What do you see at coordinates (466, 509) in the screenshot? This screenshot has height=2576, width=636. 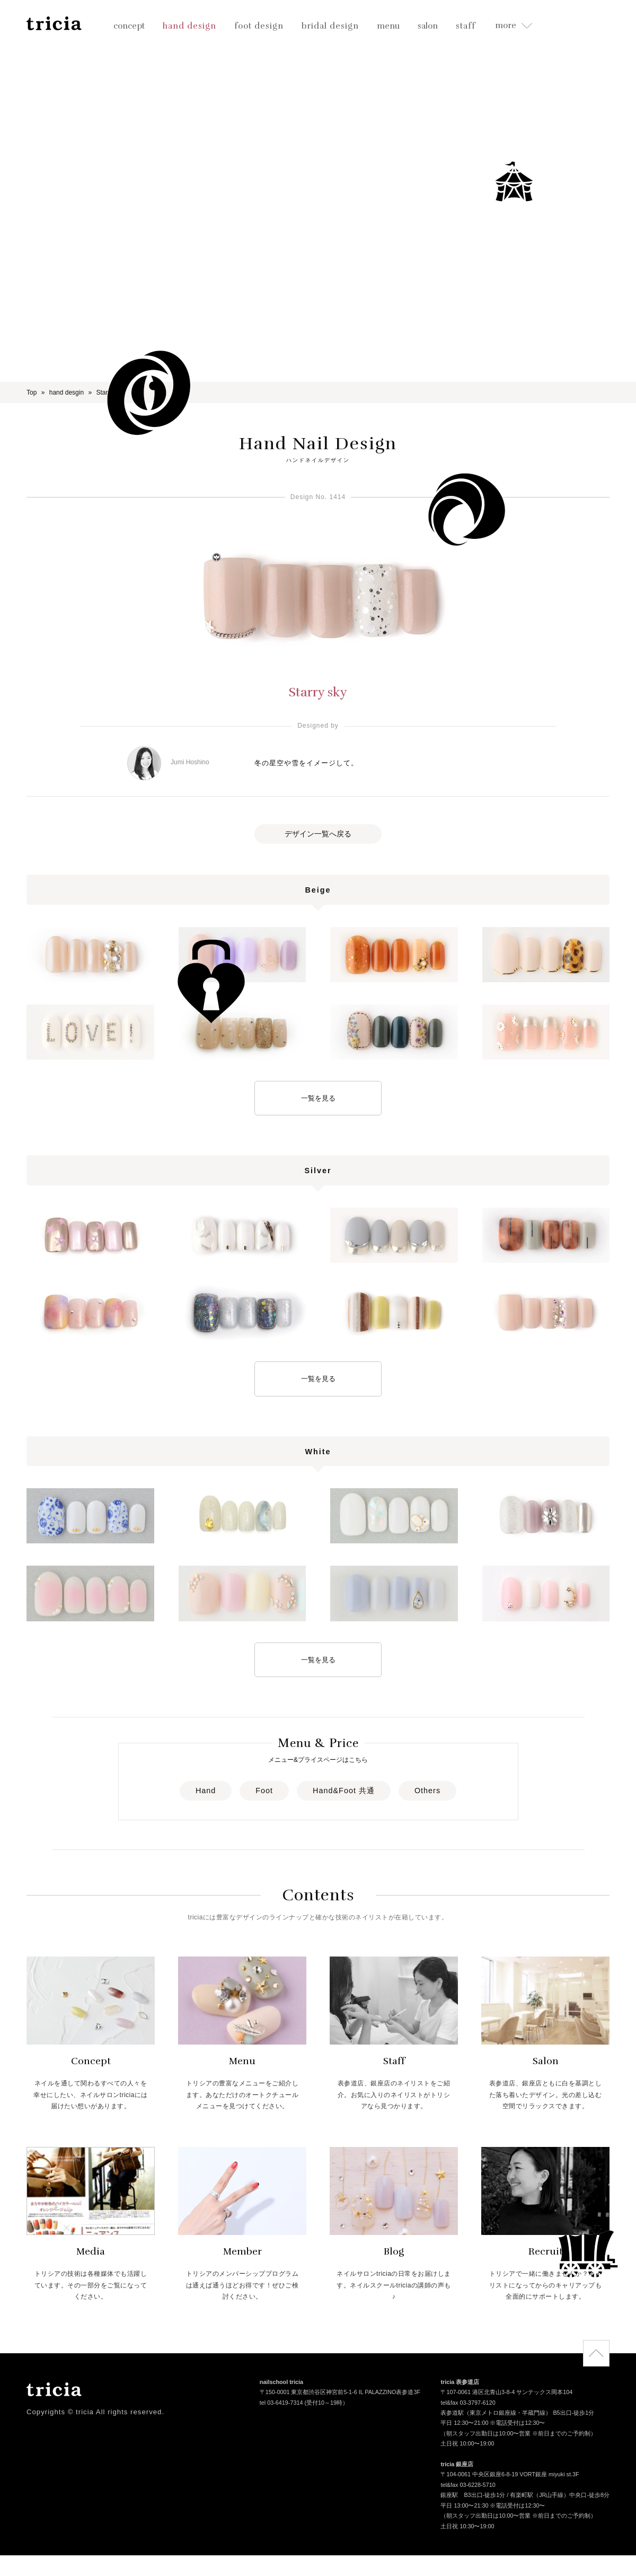 I see `indicates cloud sync or data synchronization in progress` at bounding box center [466, 509].